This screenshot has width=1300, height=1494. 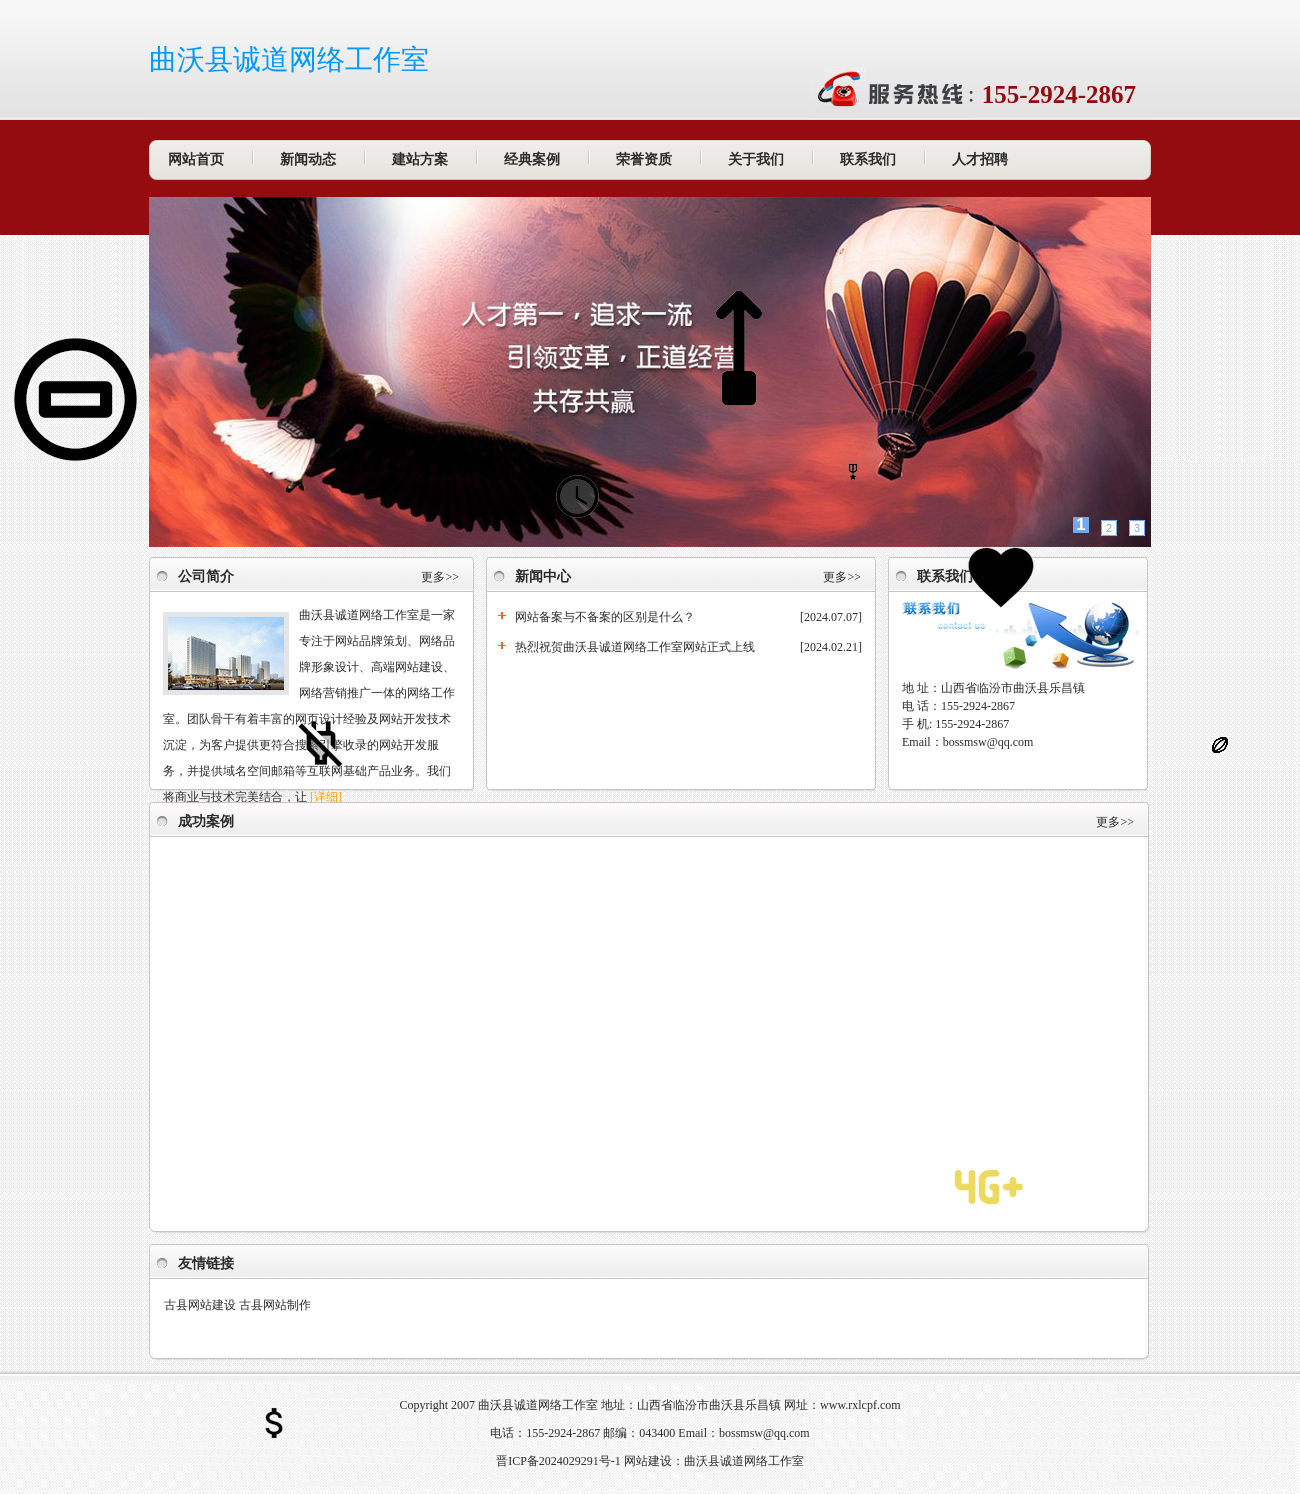 I want to click on indicates 4G+ or LTE-Advanced network connectivity, so click(x=989, y=1187).